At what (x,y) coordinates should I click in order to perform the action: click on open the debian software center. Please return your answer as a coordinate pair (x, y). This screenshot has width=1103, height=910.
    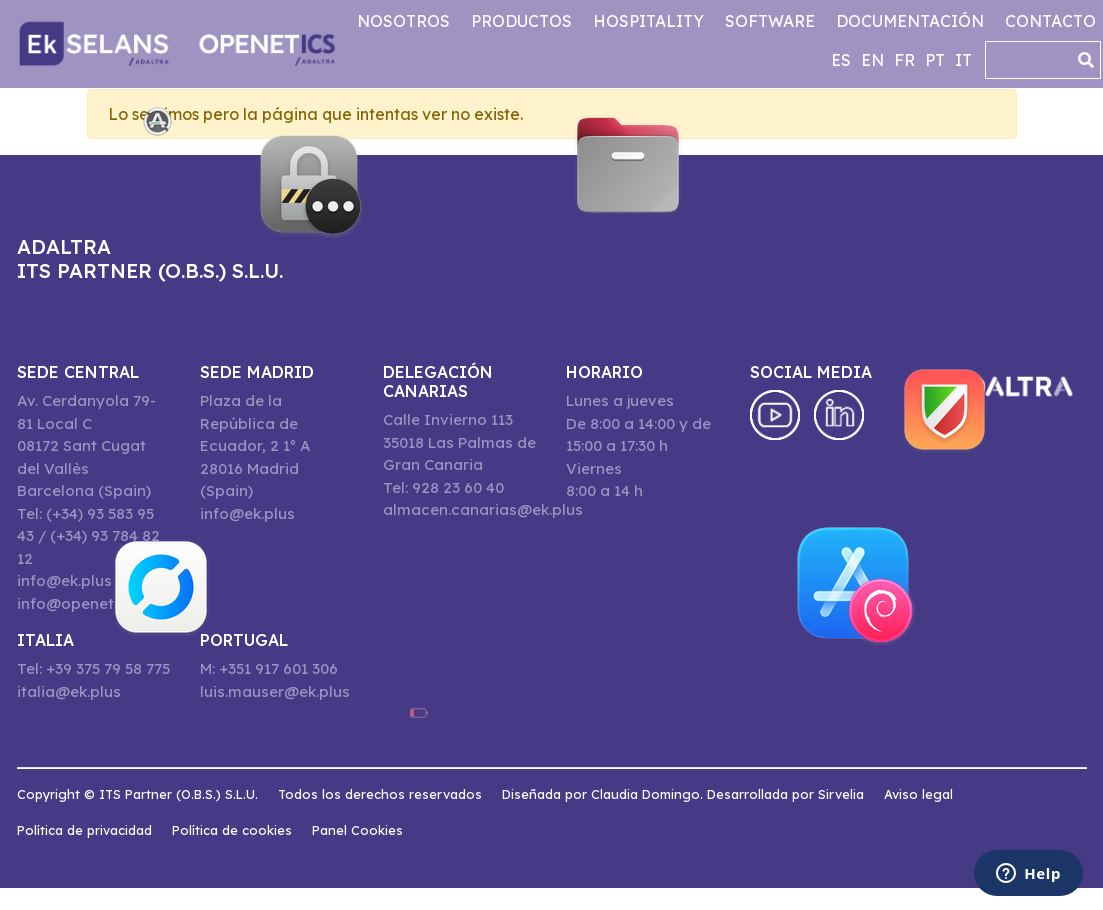
    Looking at the image, I should click on (853, 583).